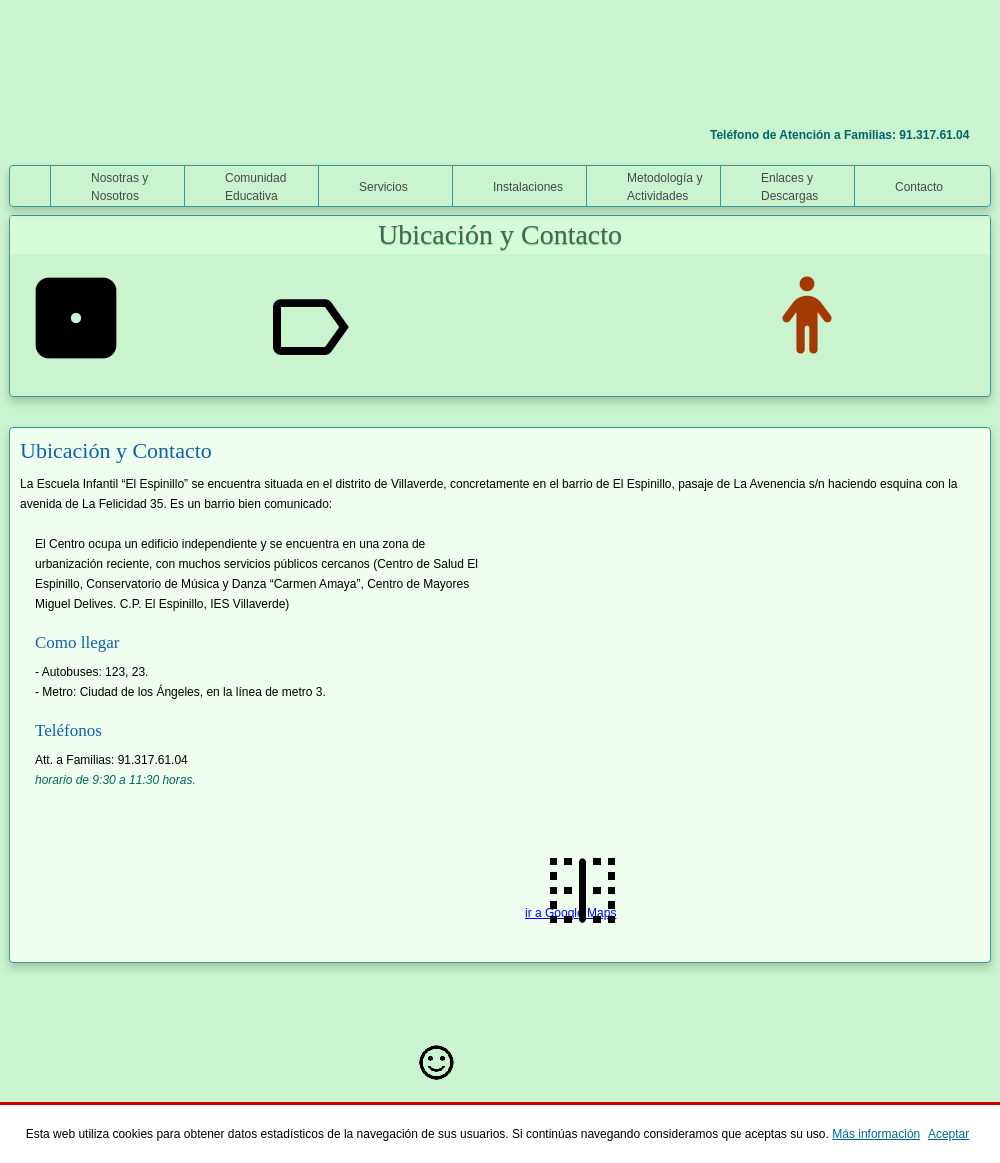  Describe the element at coordinates (436, 1062) in the screenshot. I see `rate your experience with a positive reaction` at that location.